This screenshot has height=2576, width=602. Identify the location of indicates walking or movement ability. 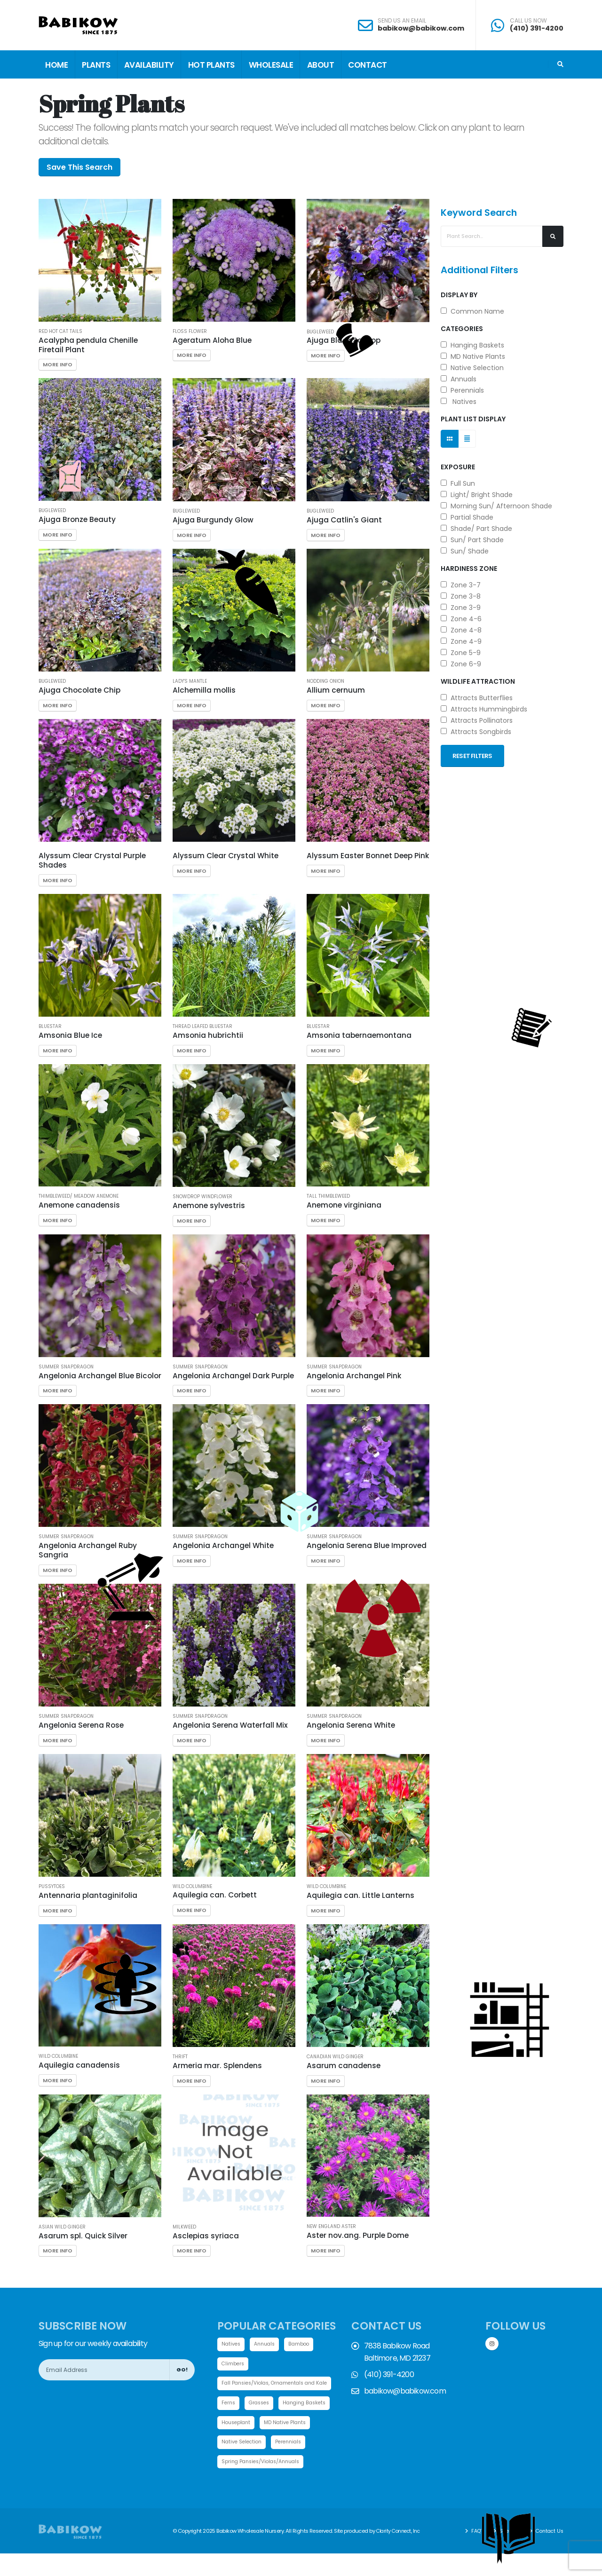
(355, 339).